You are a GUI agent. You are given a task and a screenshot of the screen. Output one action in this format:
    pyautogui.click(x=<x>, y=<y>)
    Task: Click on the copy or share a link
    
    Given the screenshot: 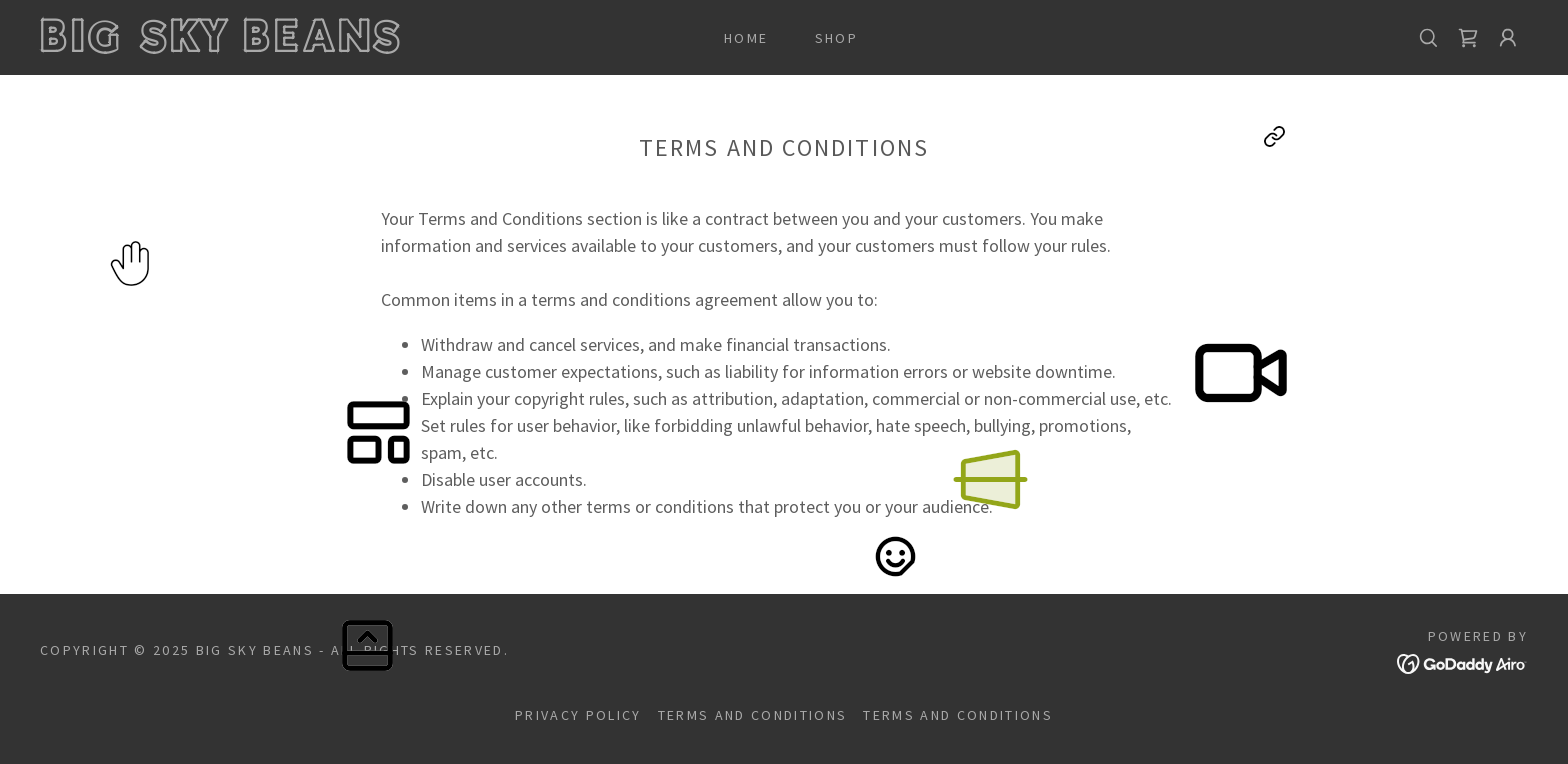 What is the action you would take?
    pyautogui.click(x=1274, y=136)
    